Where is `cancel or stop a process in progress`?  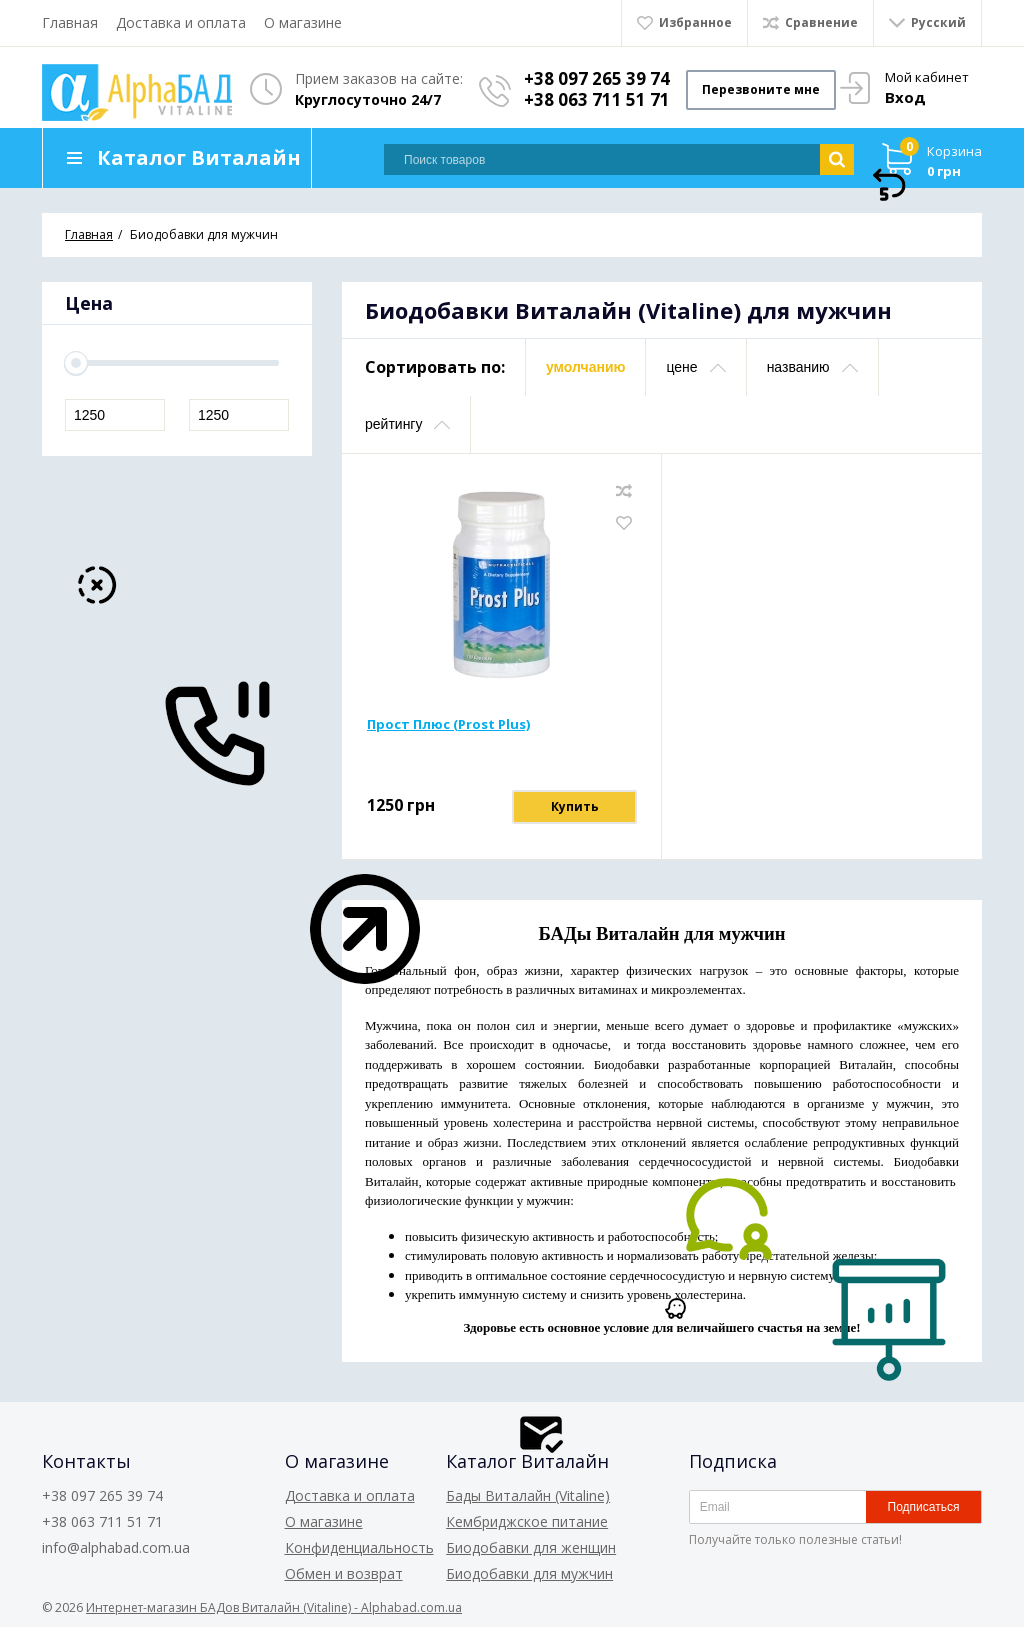
cancel or stop a process in progress is located at coordinates (97, 585).